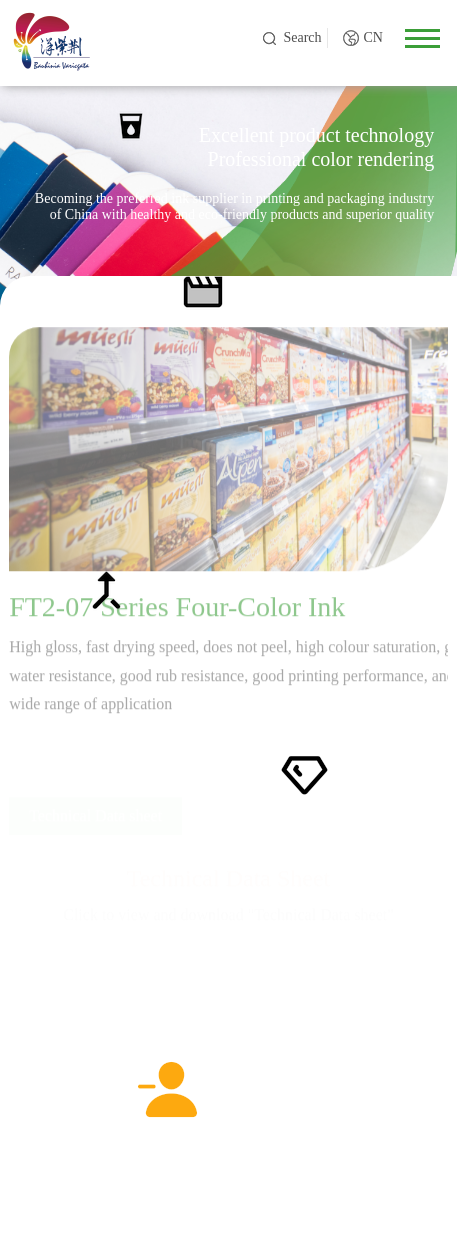 The height and width of the screenshot is (1243, 457). I want to click on find nearby drink or beverage locations, so click(131, 126).